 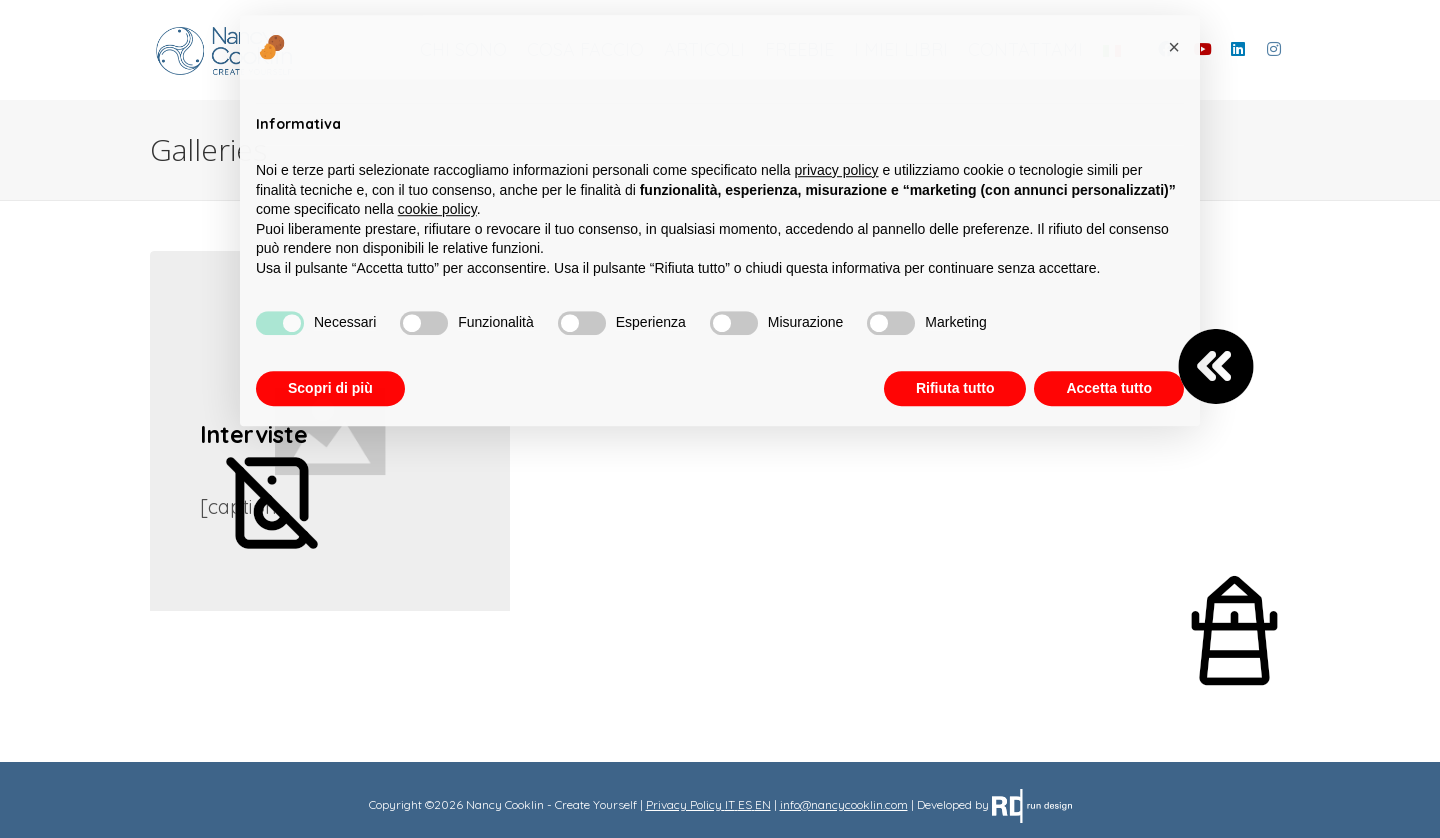 What do you see at coordinates (1234, 634) in the screenshot?
I see `access website accessibility or performance insights` at bounding box center [1234, 634].